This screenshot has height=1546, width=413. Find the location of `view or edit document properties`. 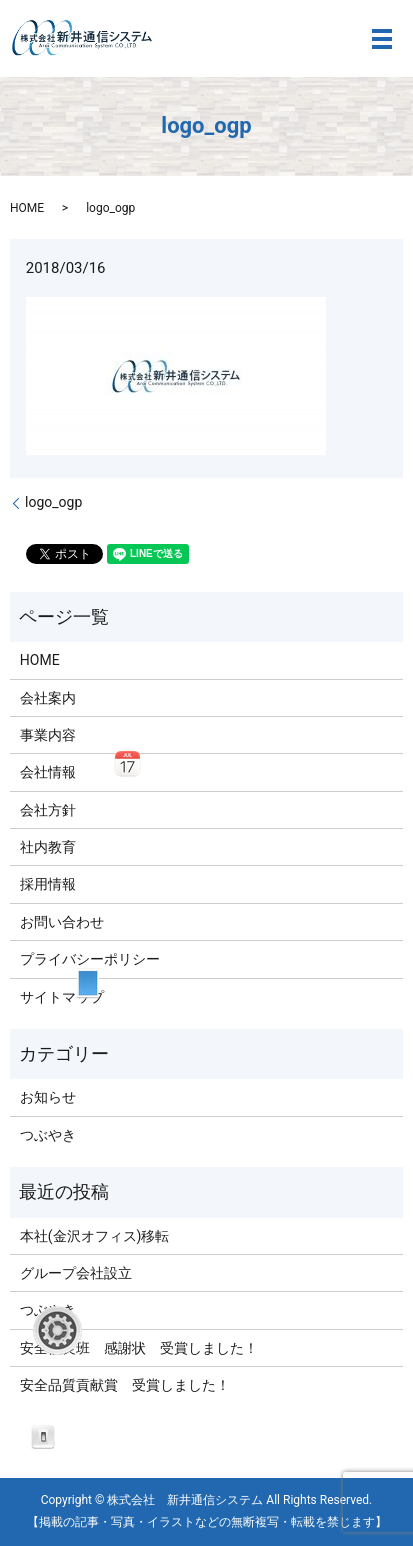

view or edit document properties is located at coordinates (57, 1330).